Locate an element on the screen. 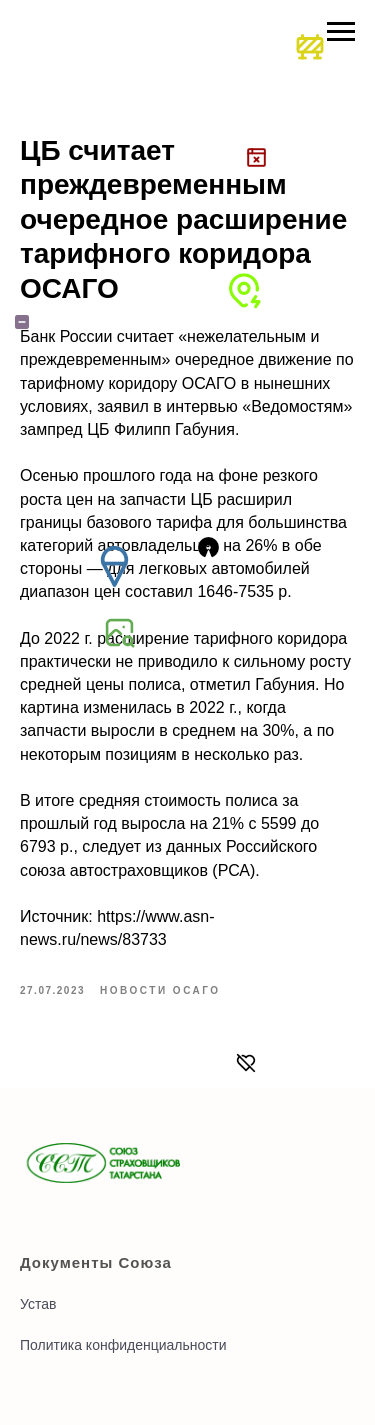 Image resolution: width=375 pixels, height=1425 pixels. indicates a blocked or restricted area is located at coordinates (310, 46).